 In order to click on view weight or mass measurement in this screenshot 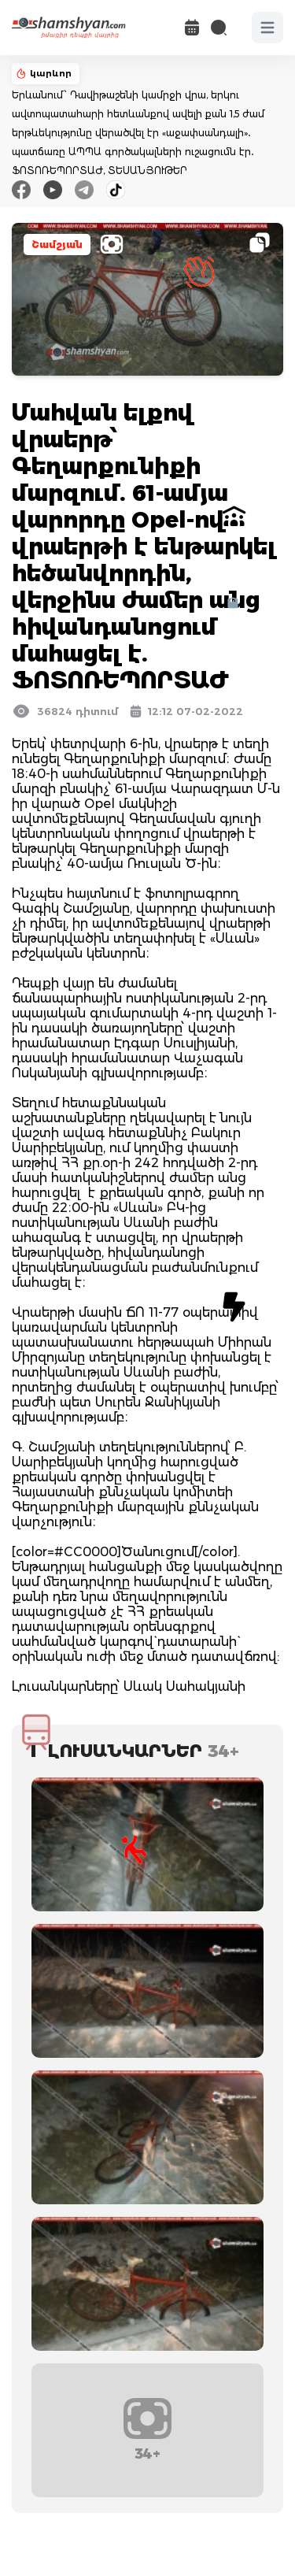, I will do `click(233, 603)`.